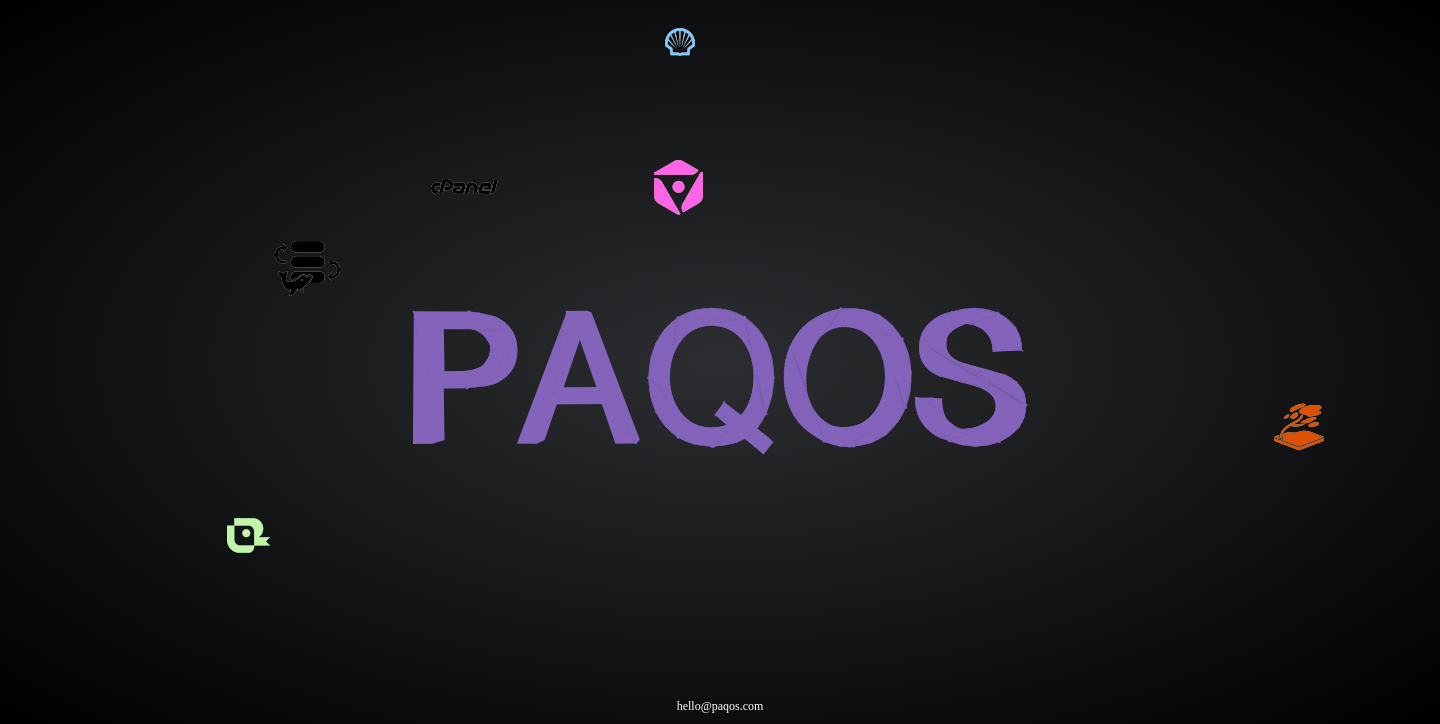 Image resolution: width=1440 pixels, height=724 pixels. I want to click on shell oil company logo, so click(680, 42).